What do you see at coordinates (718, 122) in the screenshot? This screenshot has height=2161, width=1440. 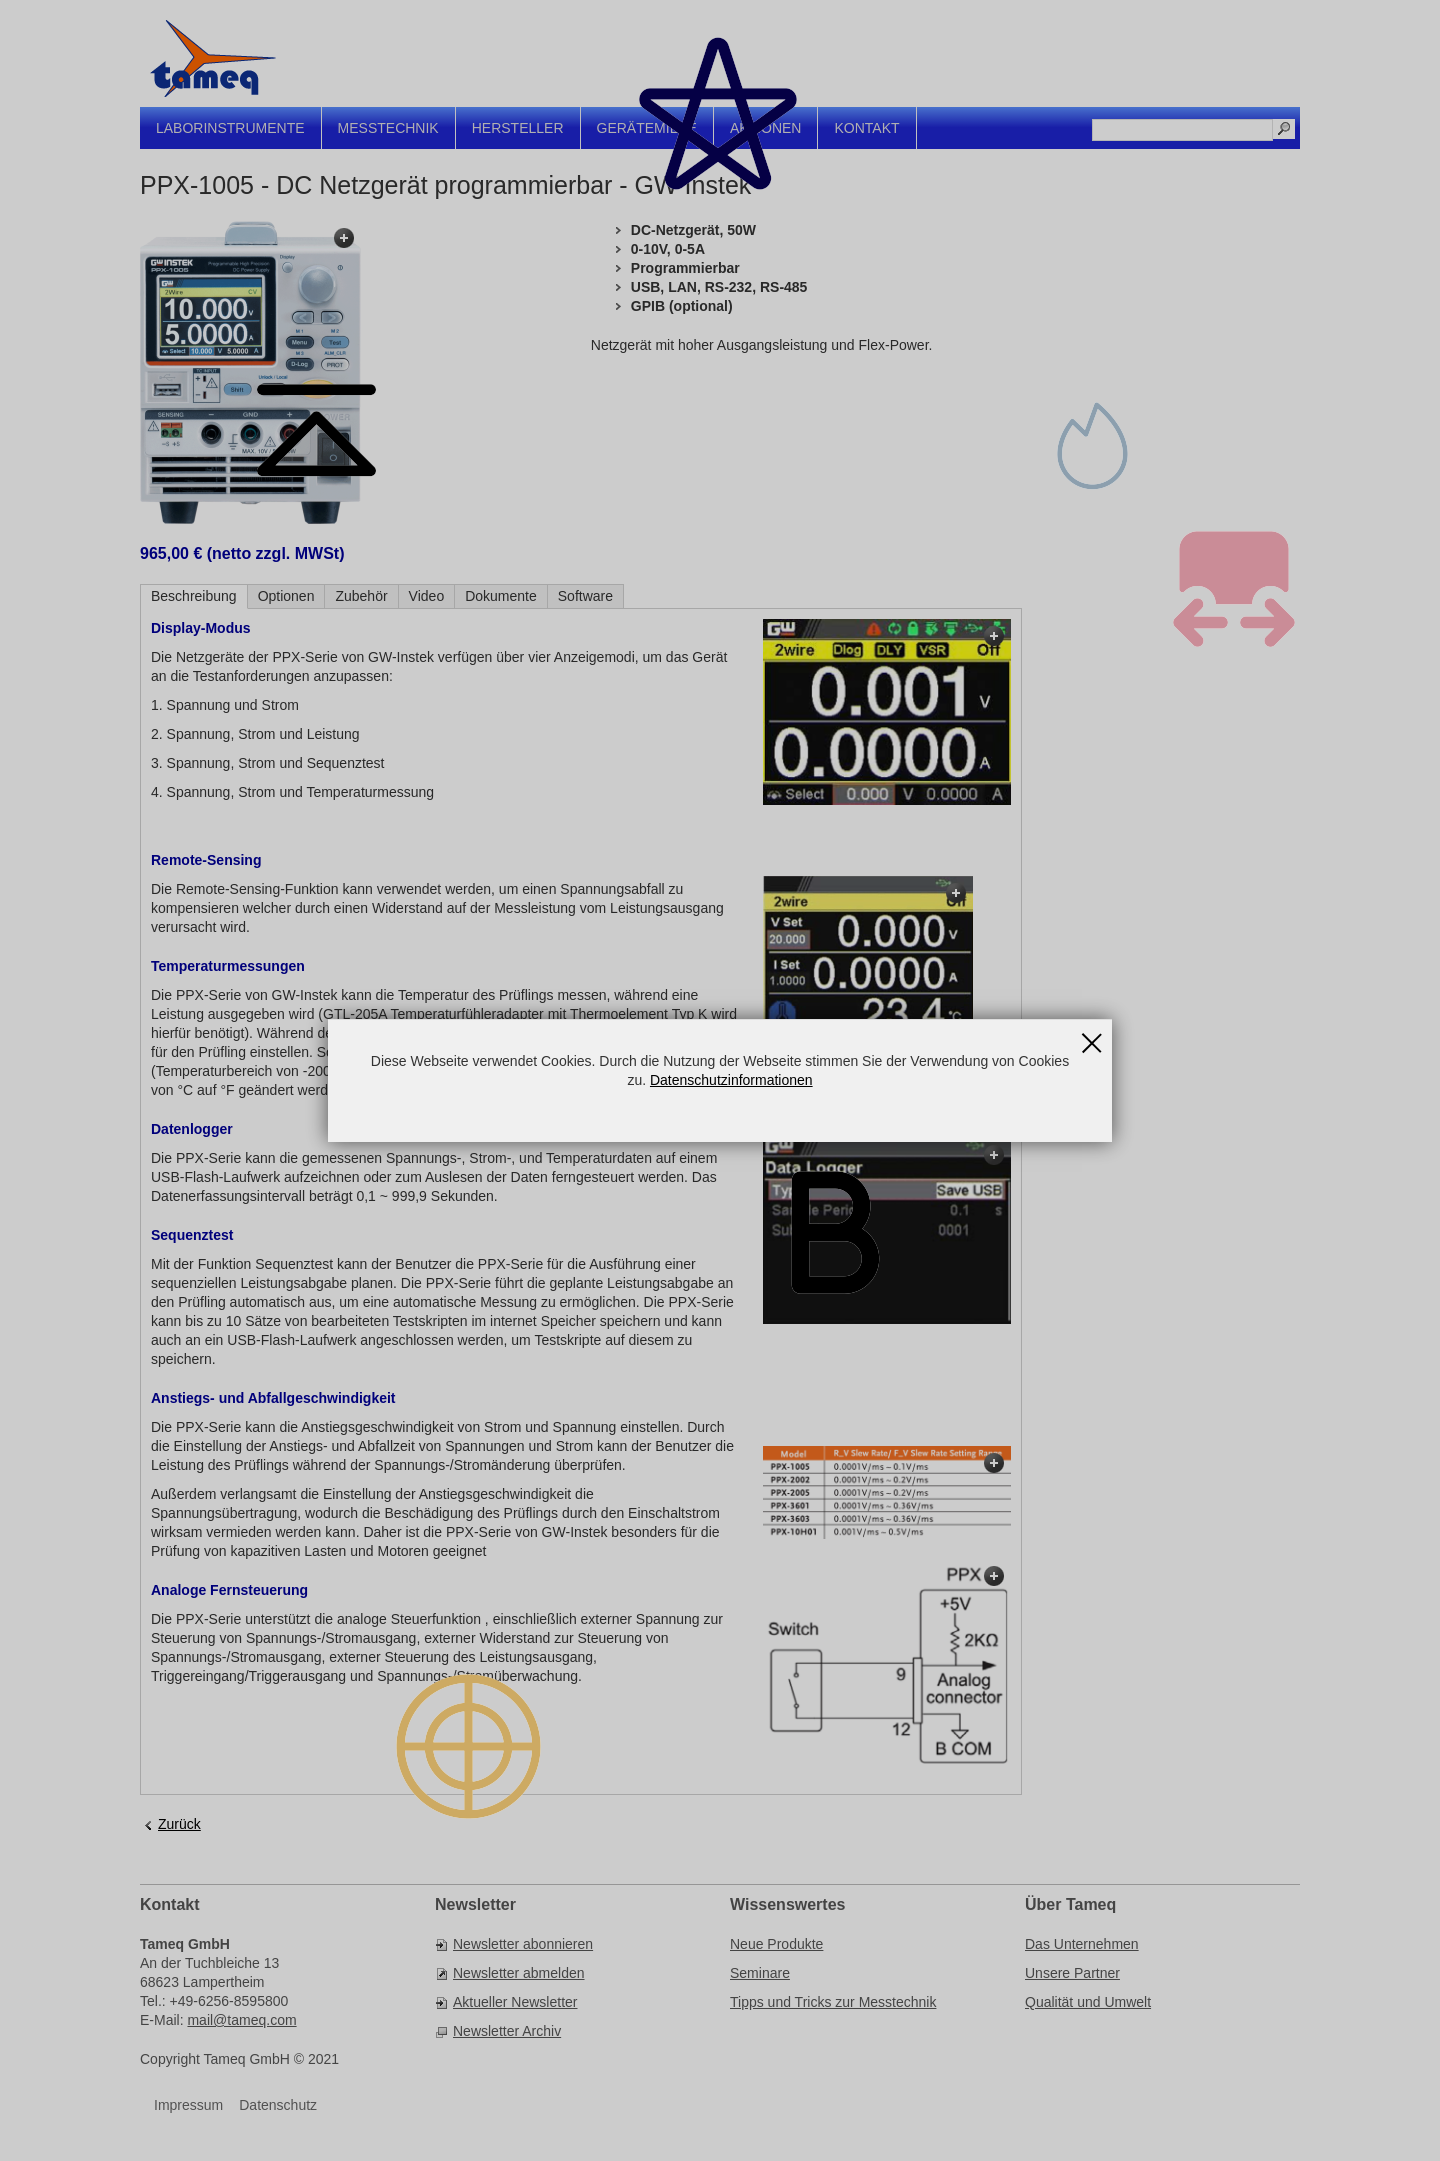 I see `select or apply a pentagram symbol` at bounding box center [718, 122].